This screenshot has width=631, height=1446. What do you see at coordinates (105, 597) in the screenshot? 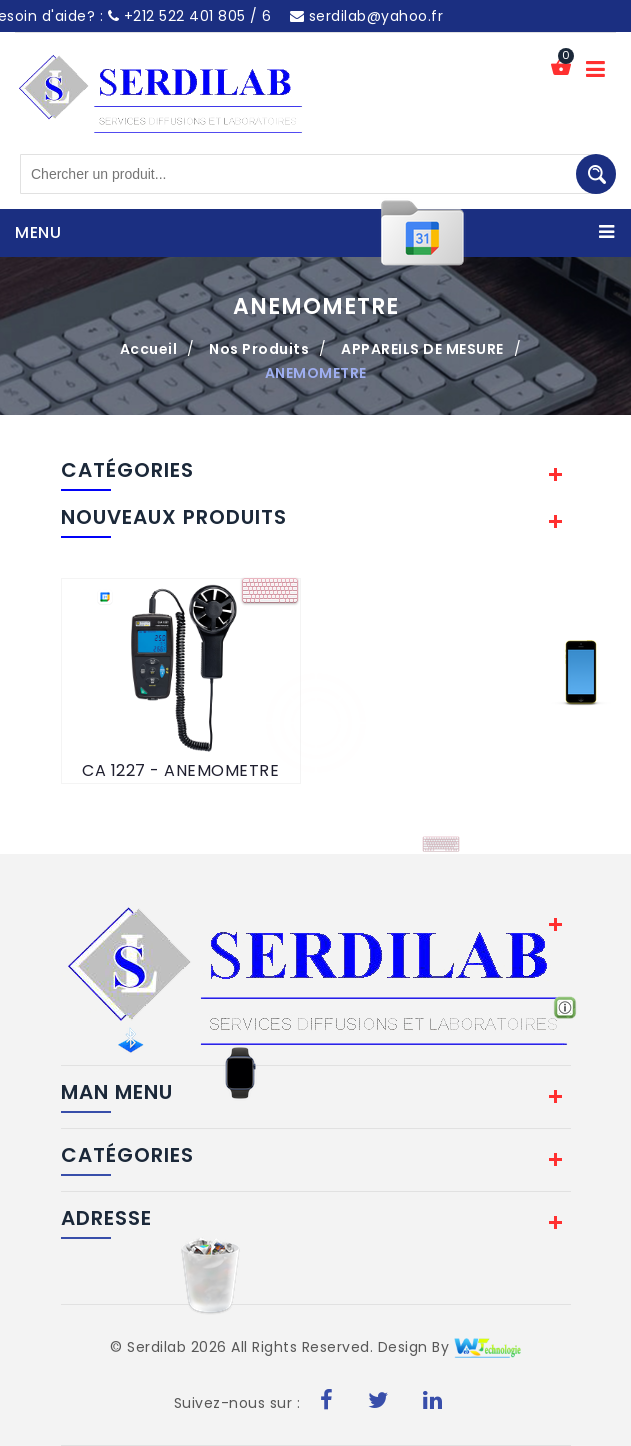
I see `open Google Calendar app` at bounding box center [105, 597].